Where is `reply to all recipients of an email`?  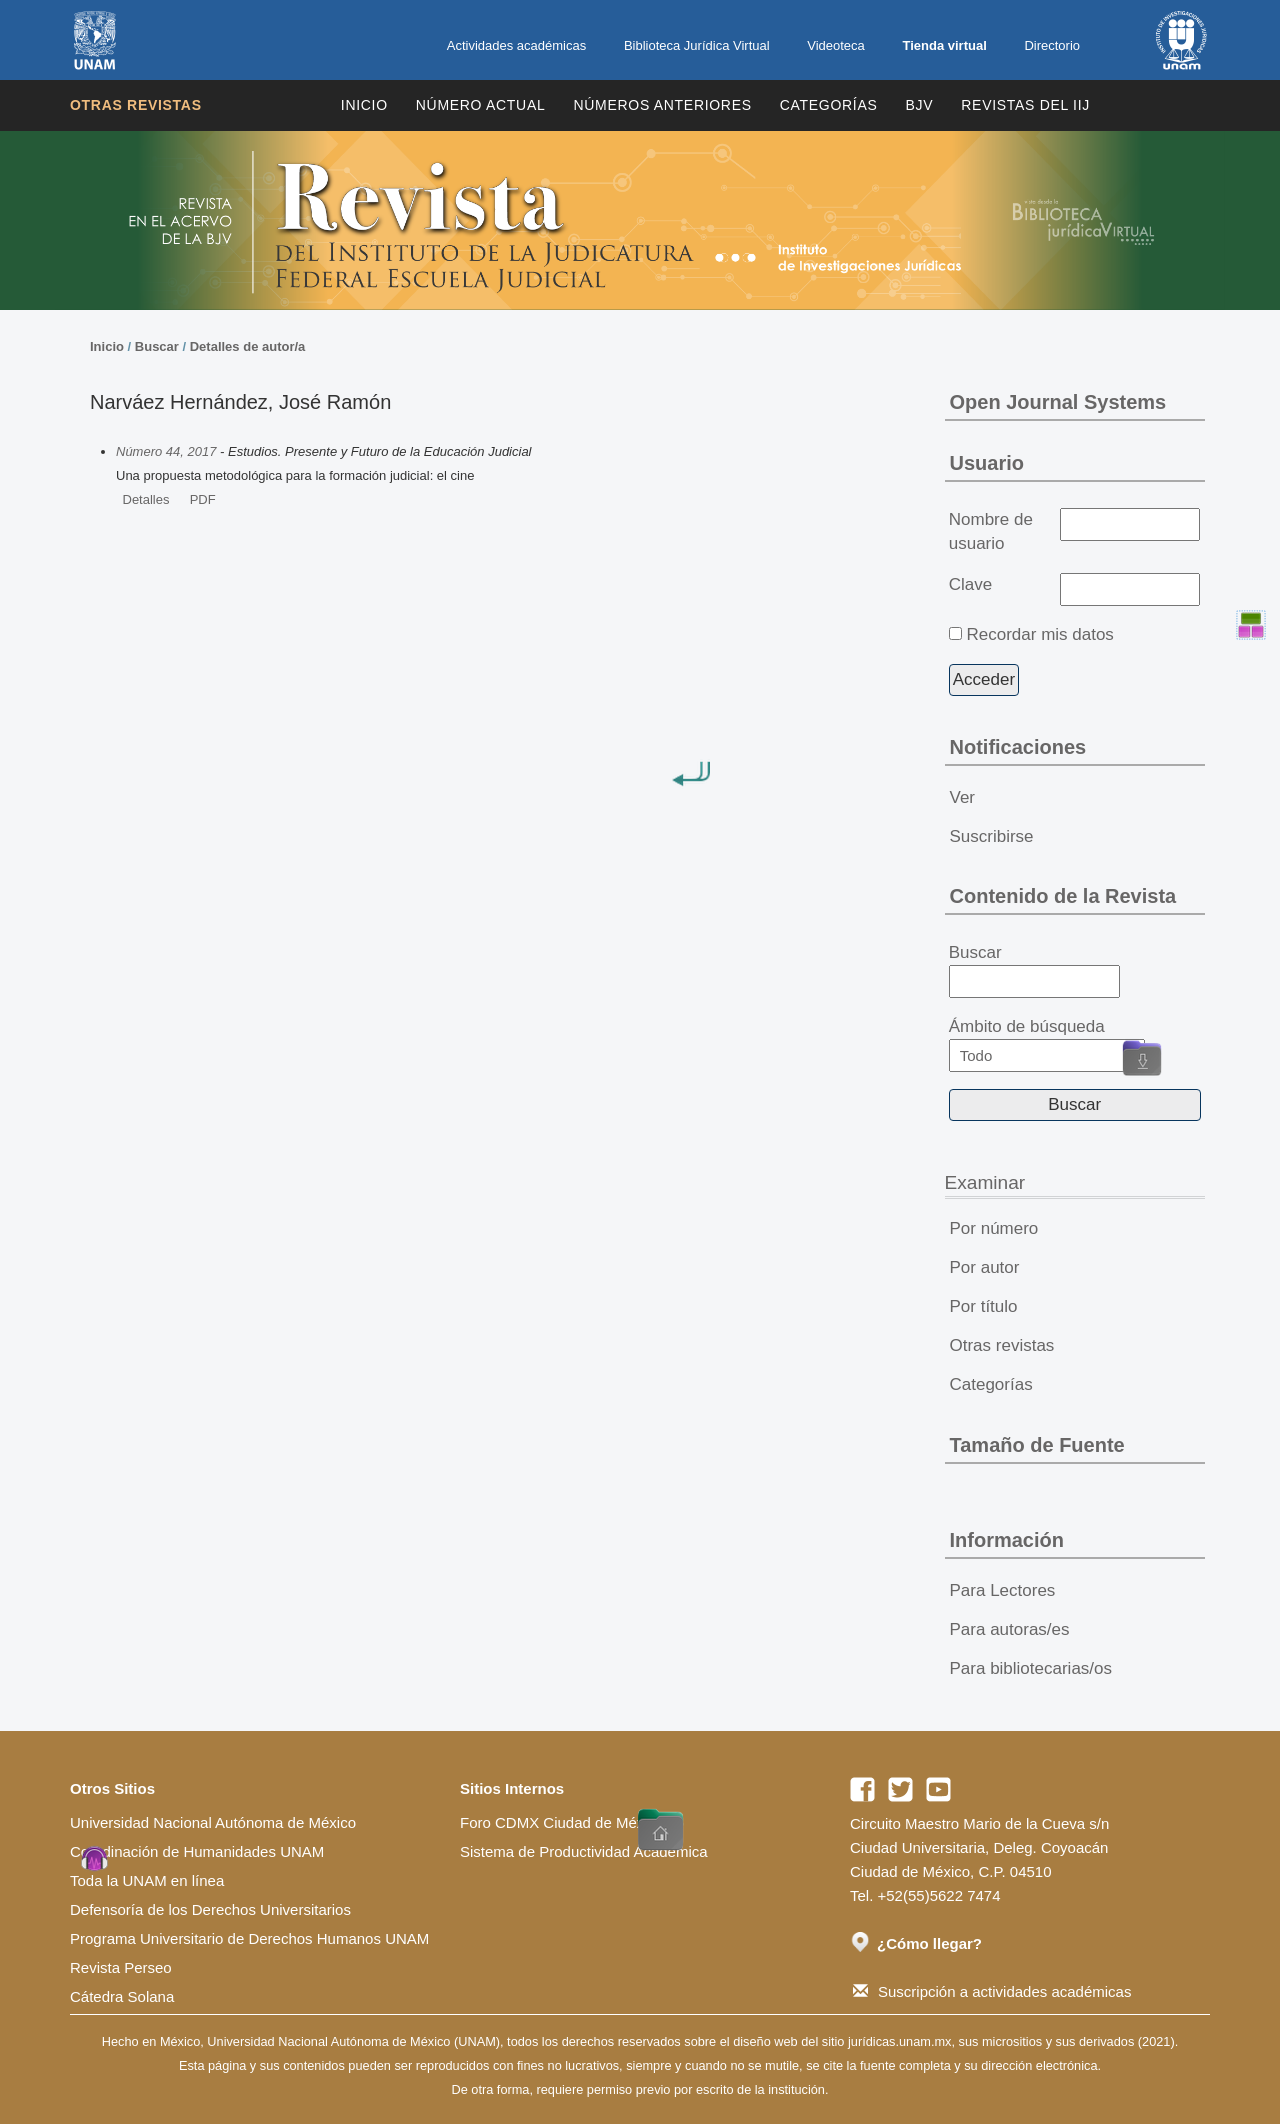
reply to all recipients of an email is located at coordinates (690, 771).